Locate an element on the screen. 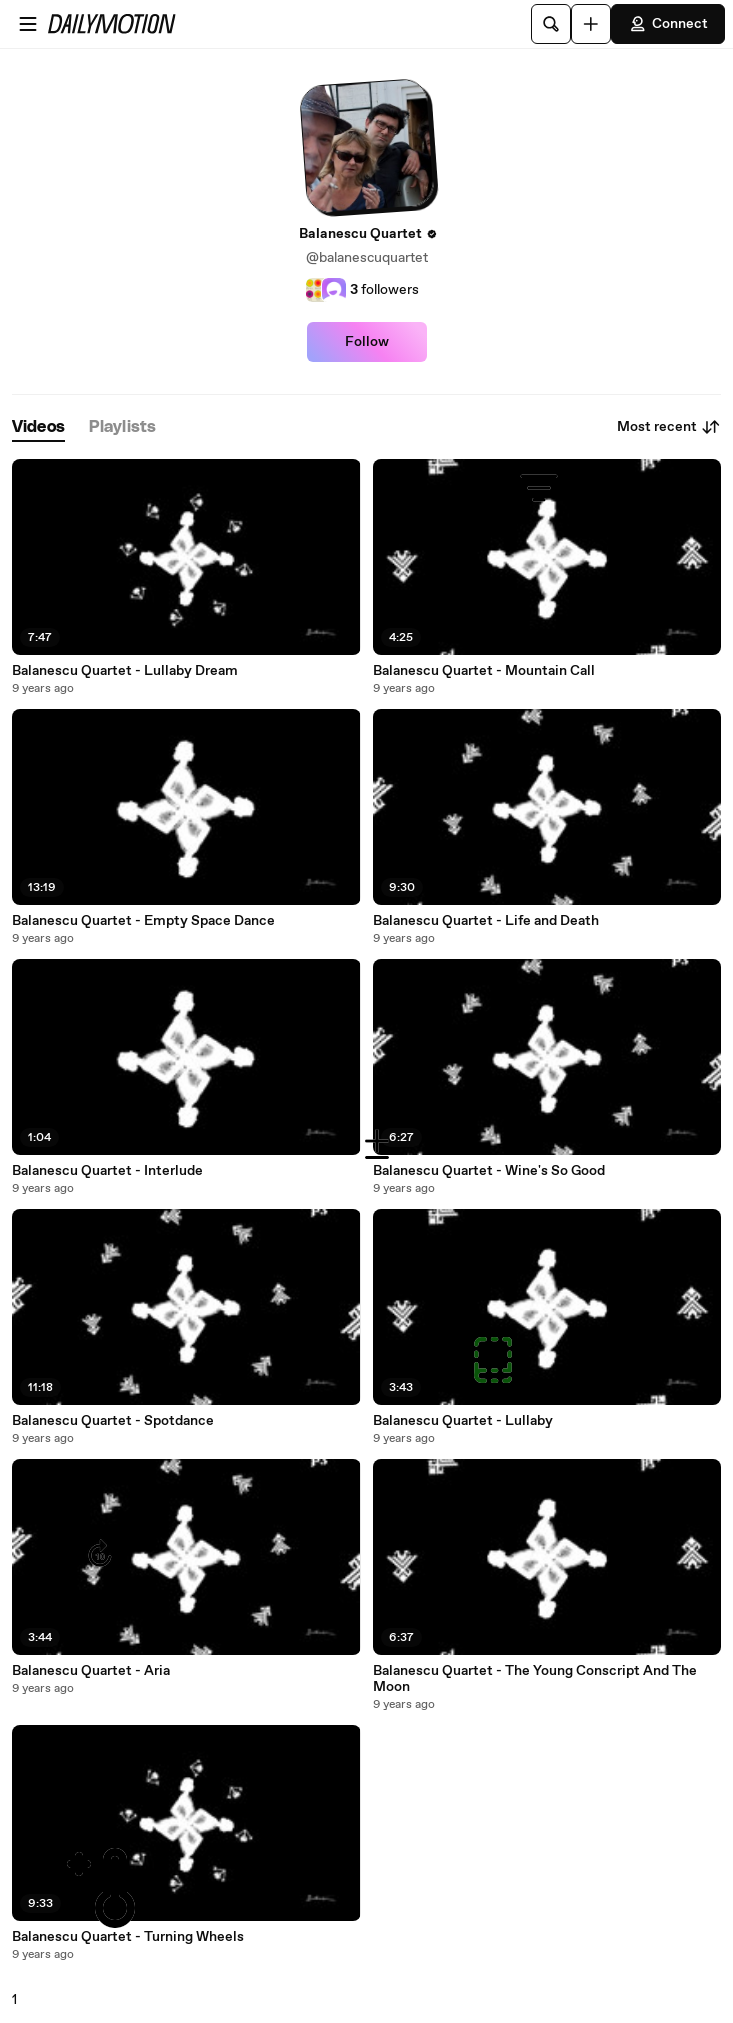 Image resolution: width=733 pixels, height=2023 pixels. filter or sort list items is located at coordinates (539, 488).